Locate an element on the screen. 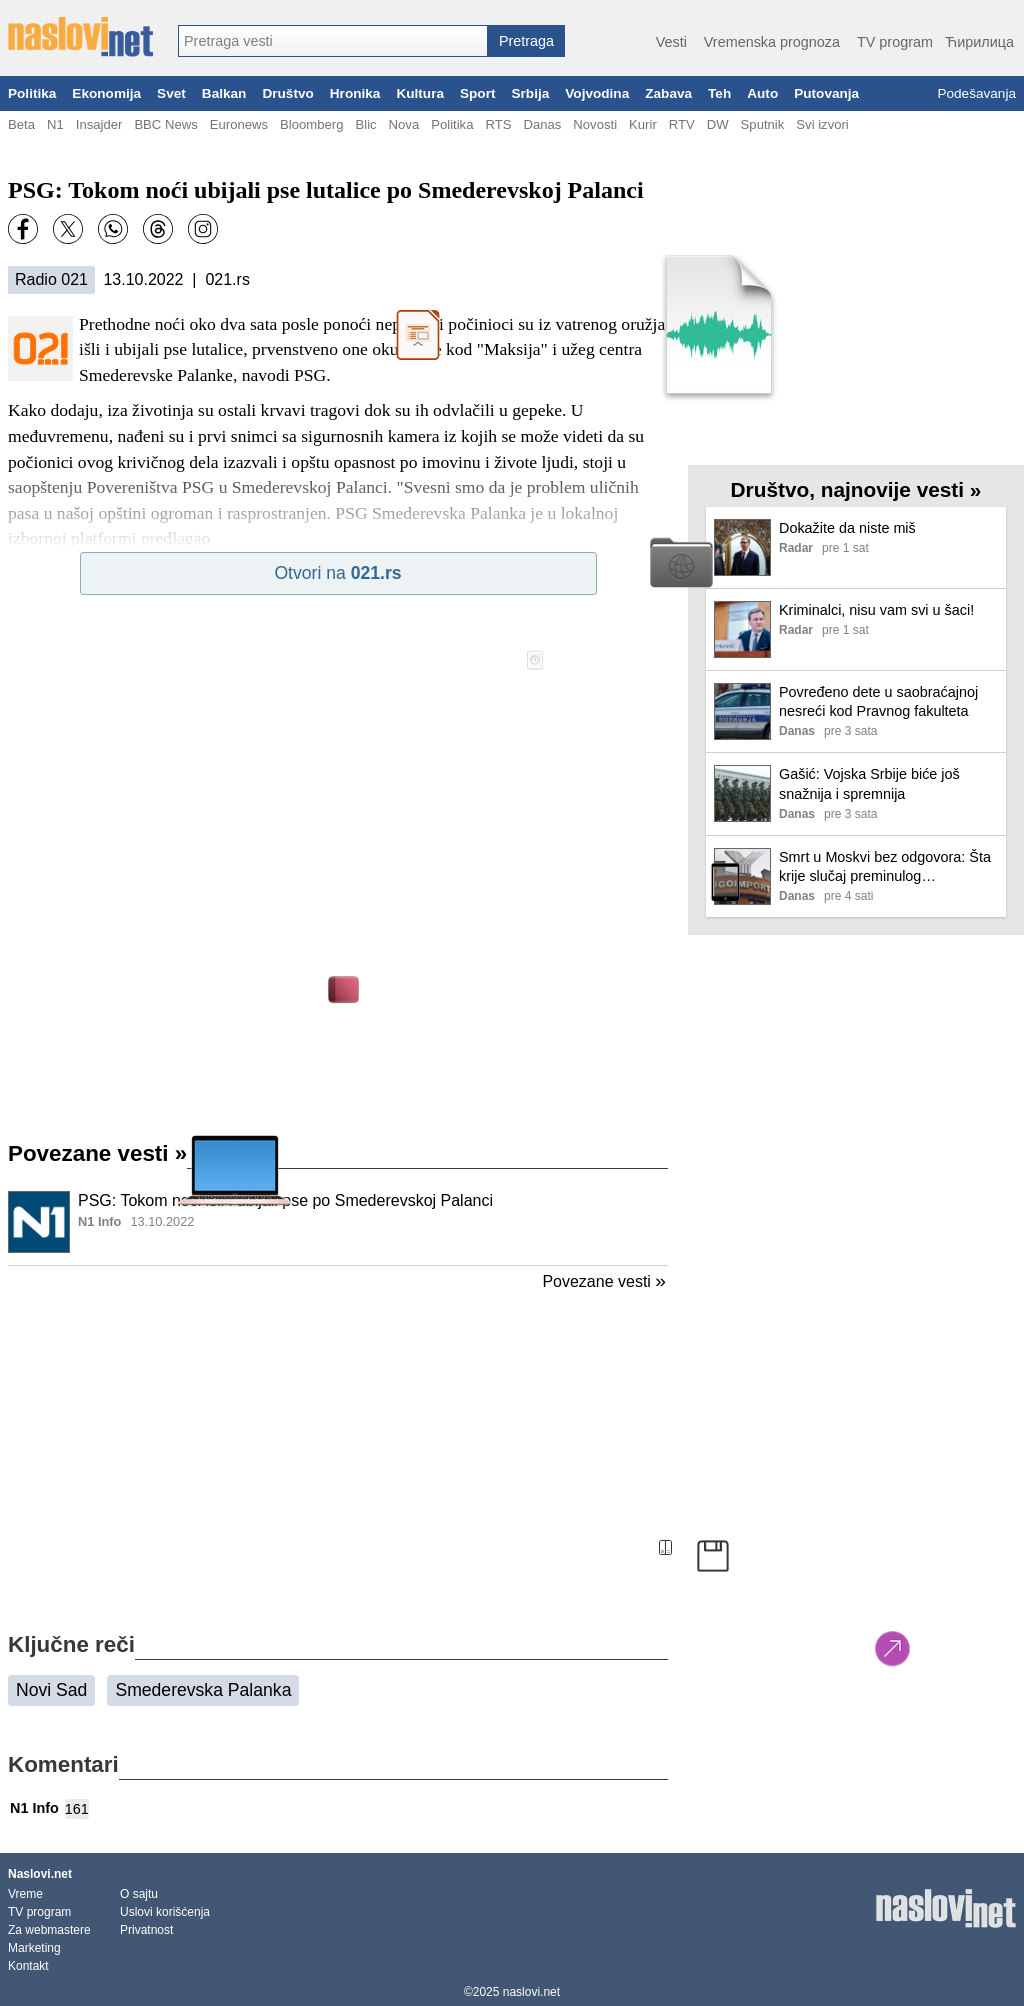 This screenshot has height=2006, width=1024. access the desktop folder is located at coordinates (343, 988).